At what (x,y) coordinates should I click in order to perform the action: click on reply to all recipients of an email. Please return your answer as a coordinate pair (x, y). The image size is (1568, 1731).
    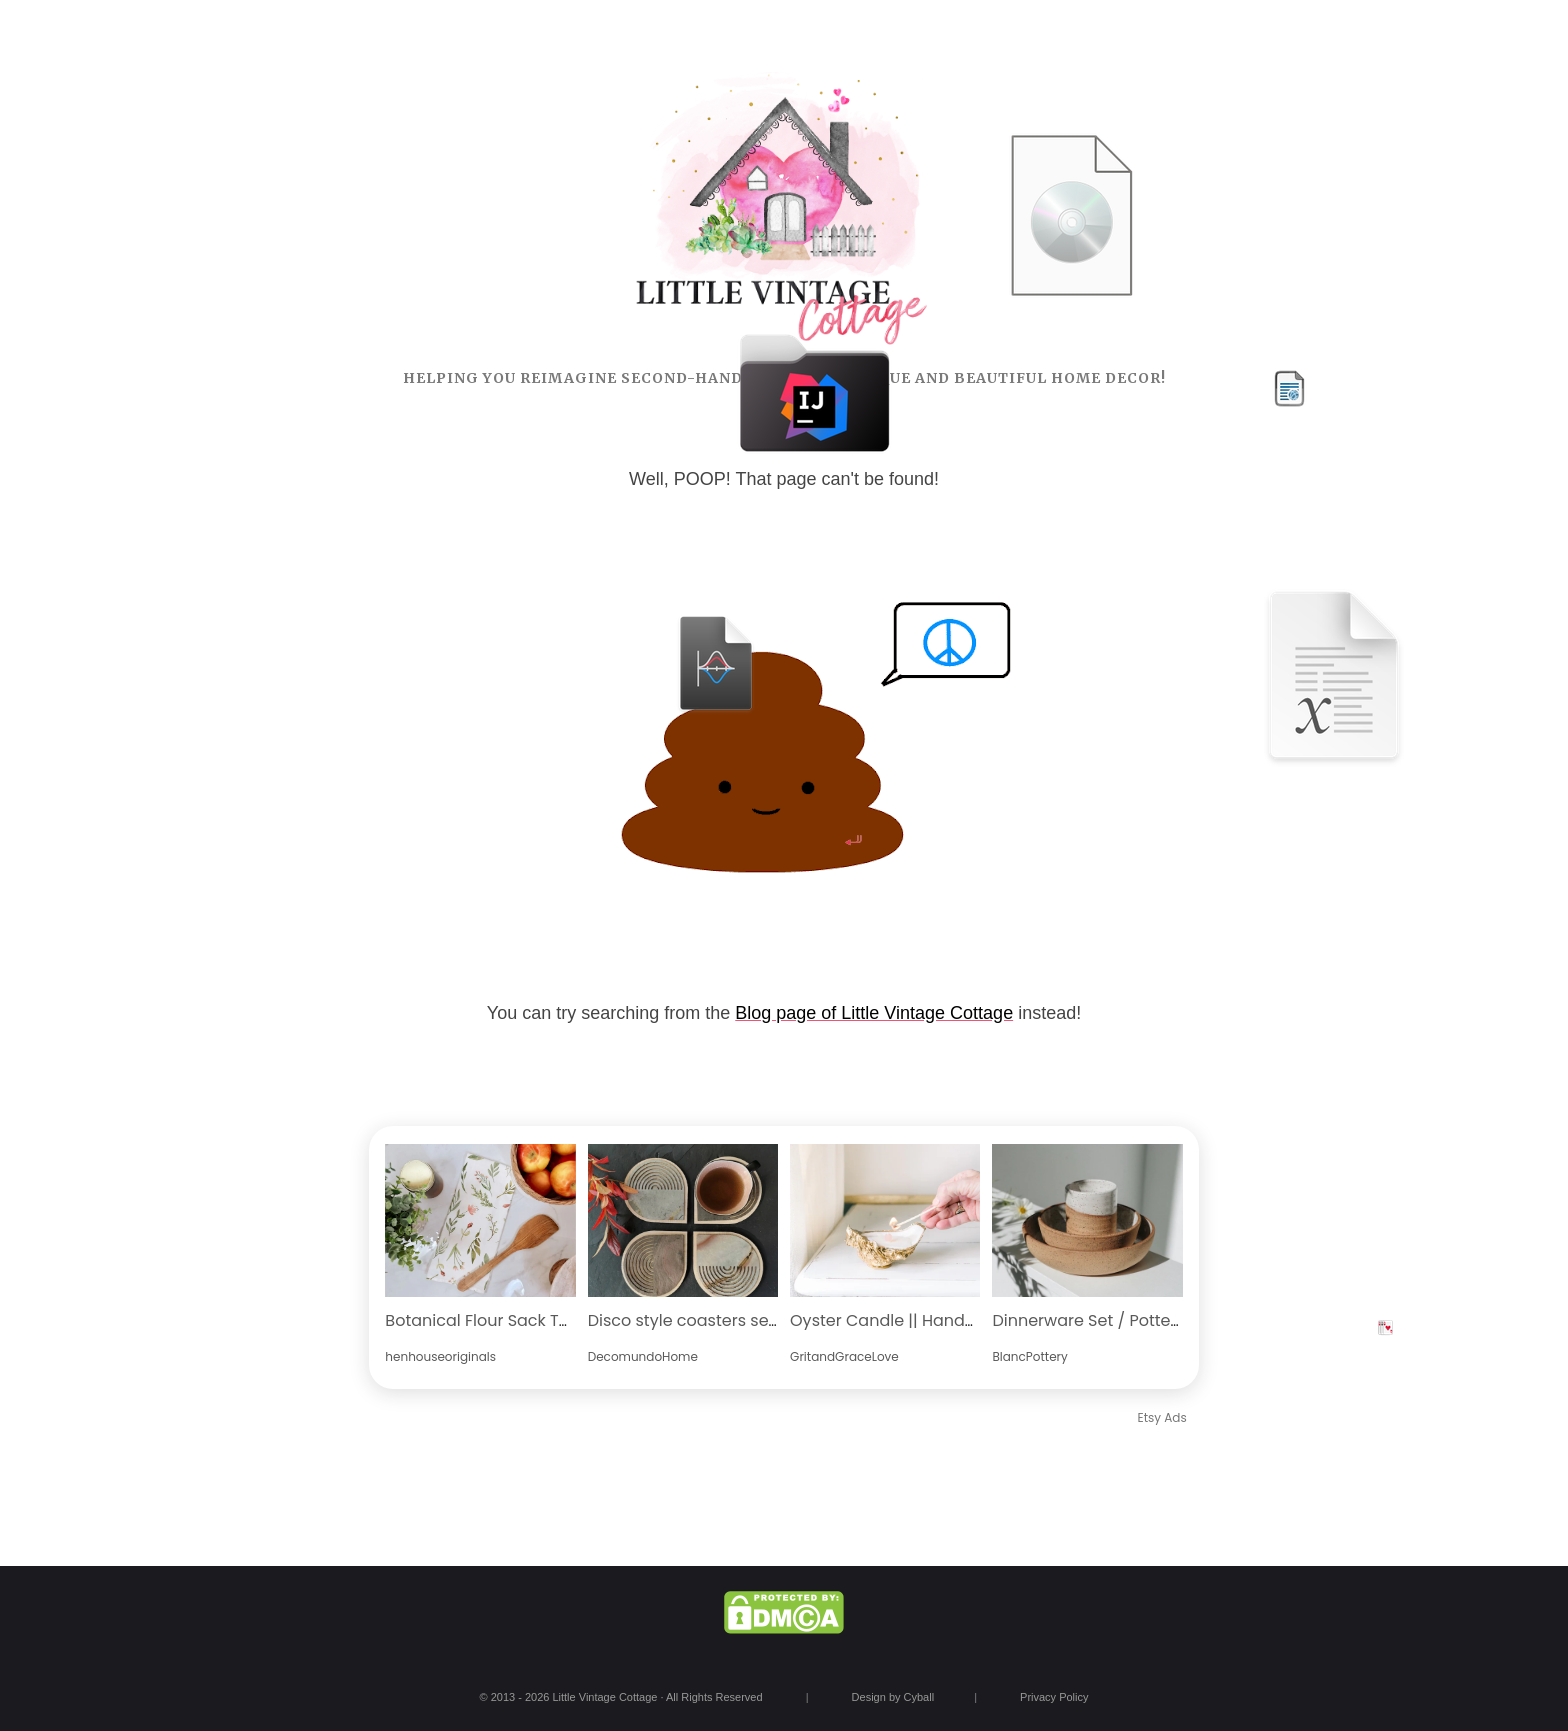
    Looking at the image, I should click on (853, 839).